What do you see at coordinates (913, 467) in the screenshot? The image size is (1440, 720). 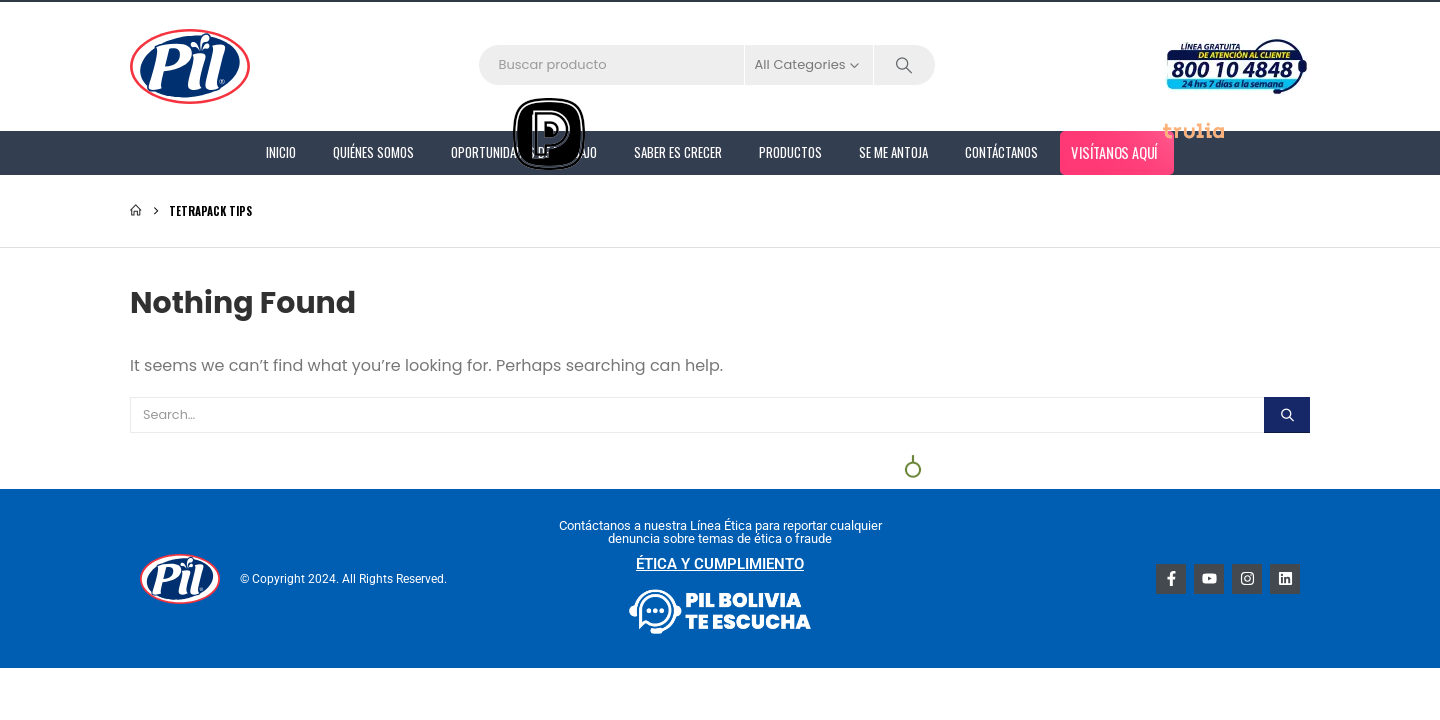 I see `select genderless or non-binary gender option` at bounding box center [913, 467].